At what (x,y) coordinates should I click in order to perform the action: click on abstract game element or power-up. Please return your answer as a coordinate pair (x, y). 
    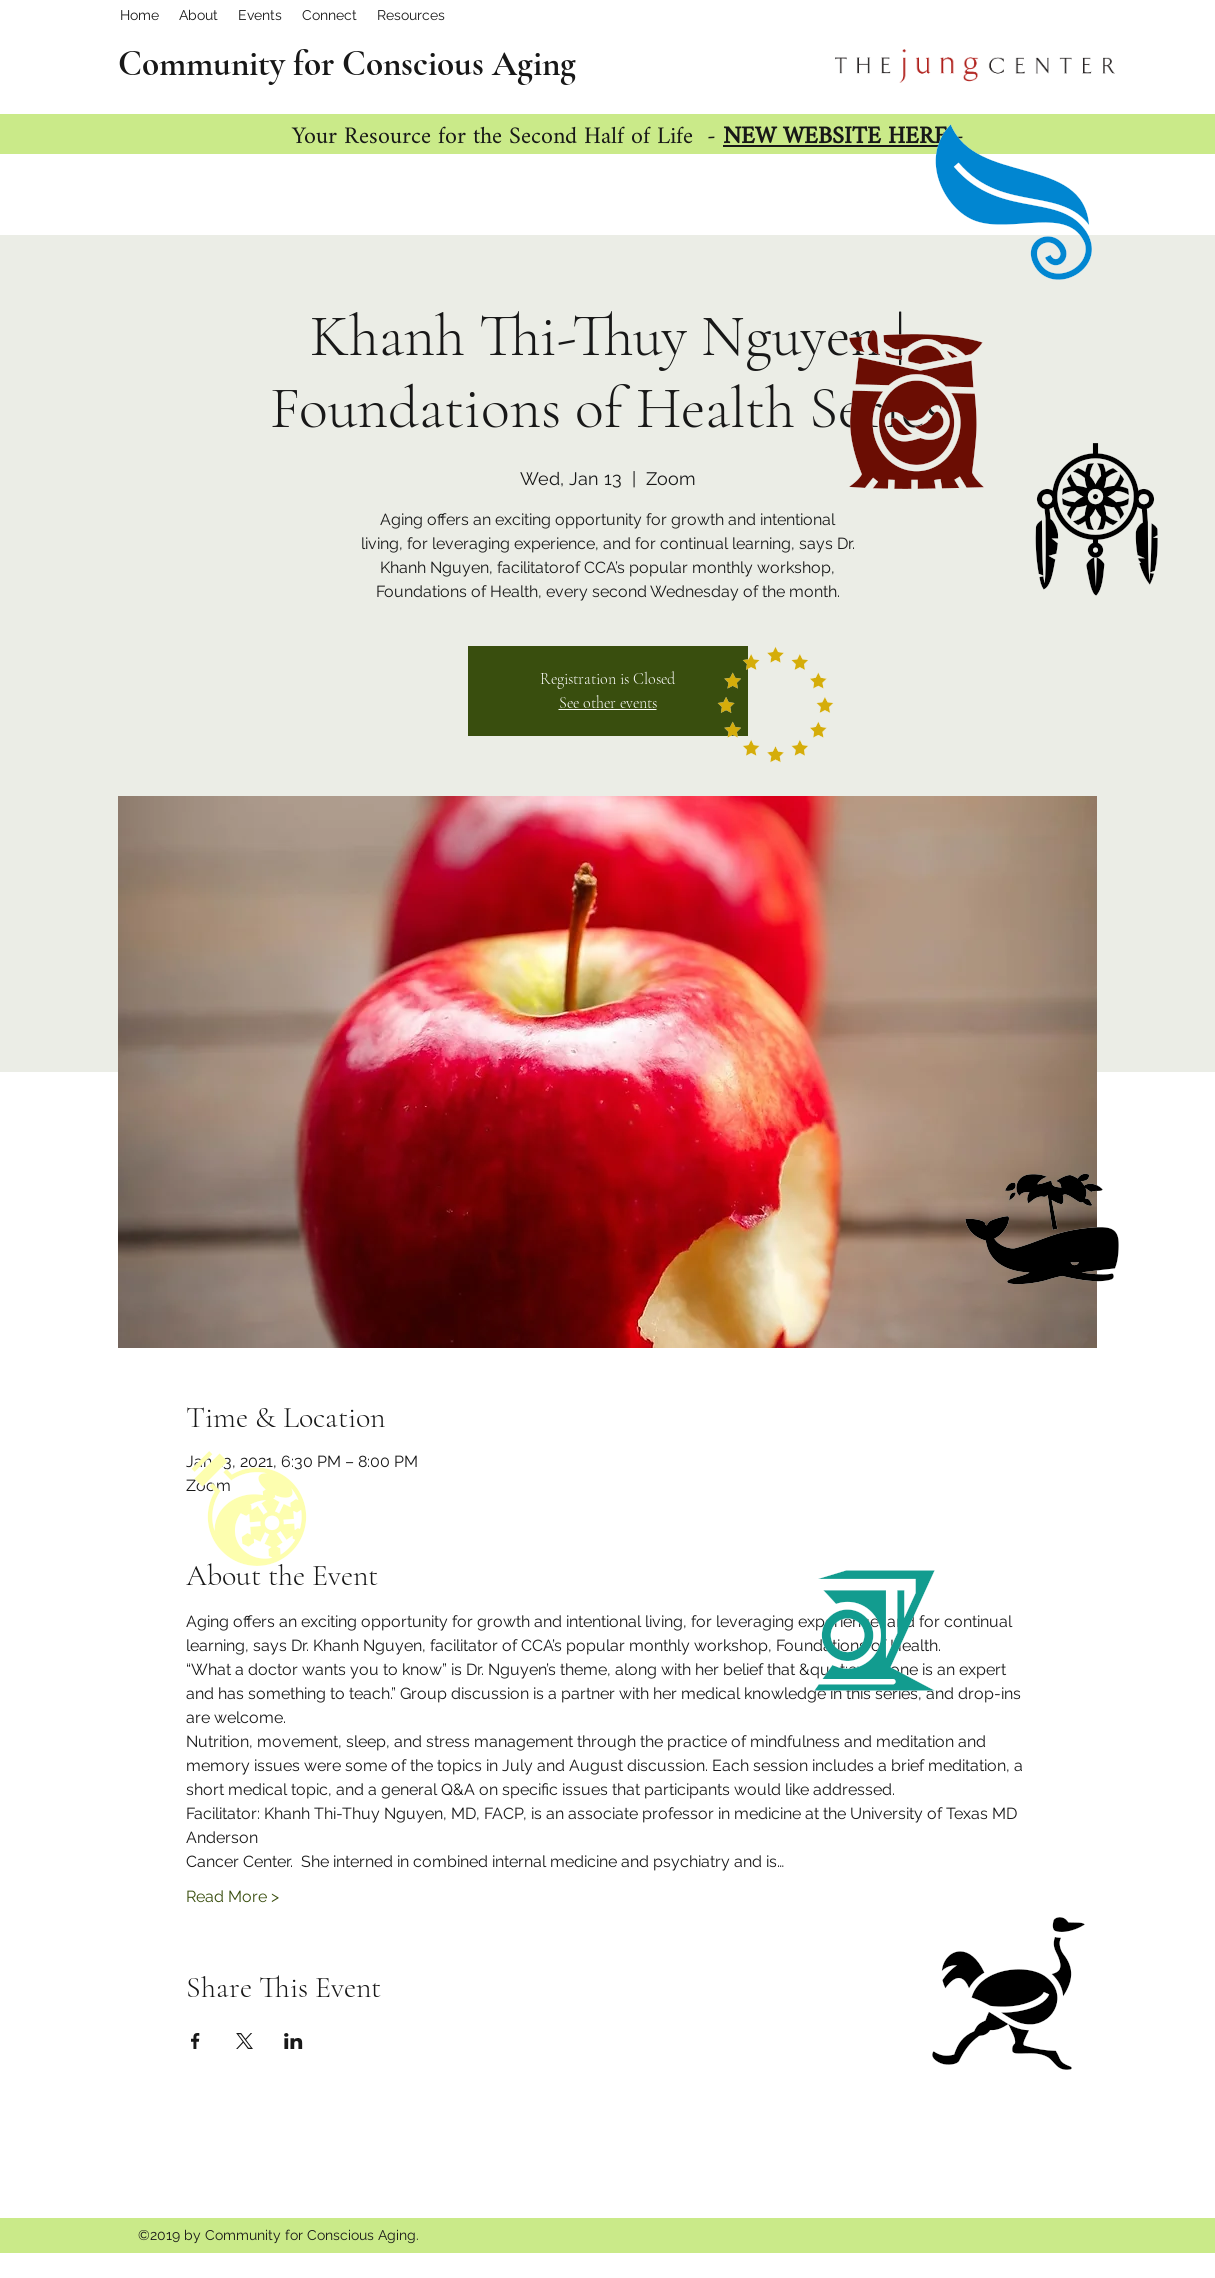
    Looking at the image, I should click on (874, 1630).